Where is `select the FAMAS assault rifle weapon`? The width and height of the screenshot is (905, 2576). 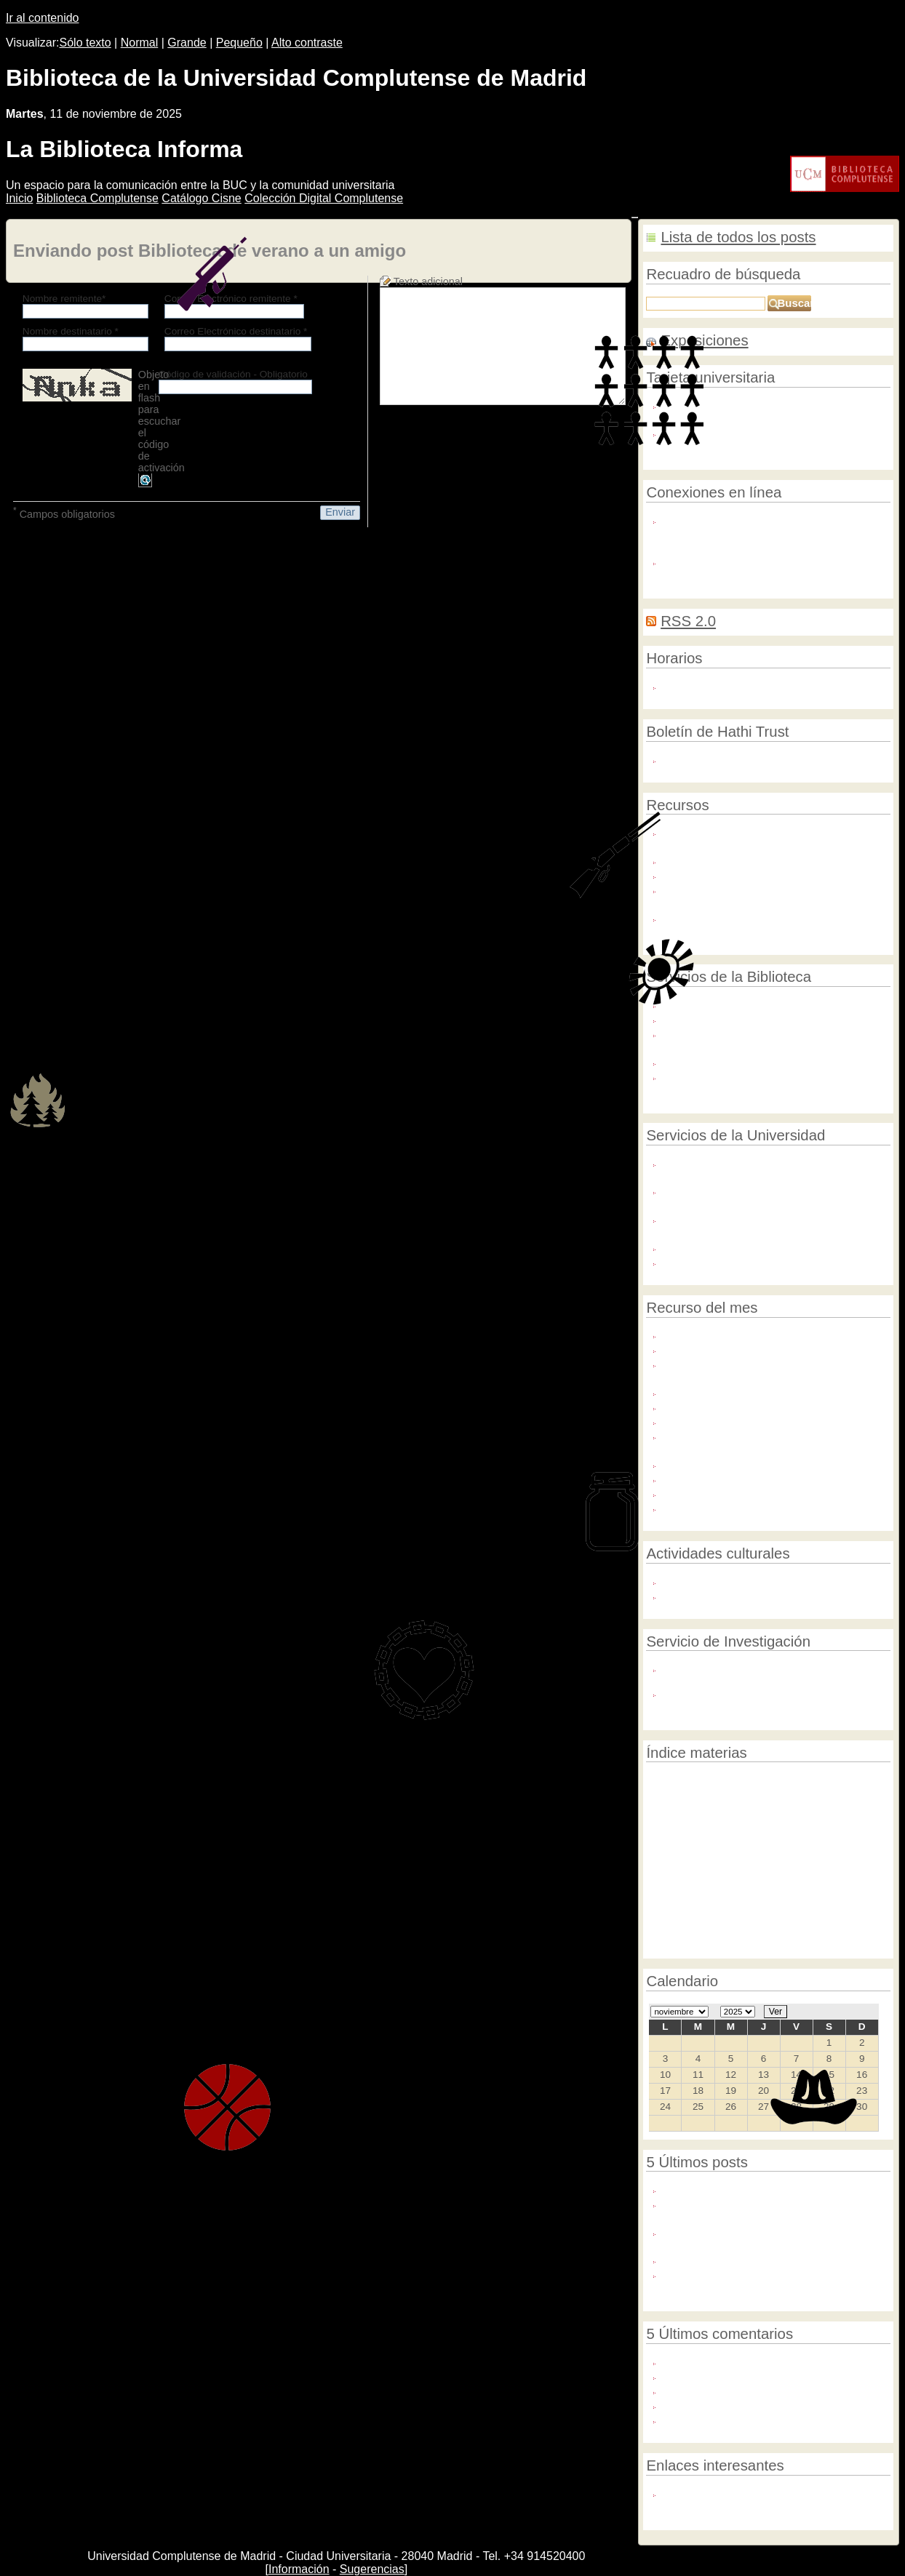 select the FAMAS assault rifle weapon is located at coordinates (212, 273).